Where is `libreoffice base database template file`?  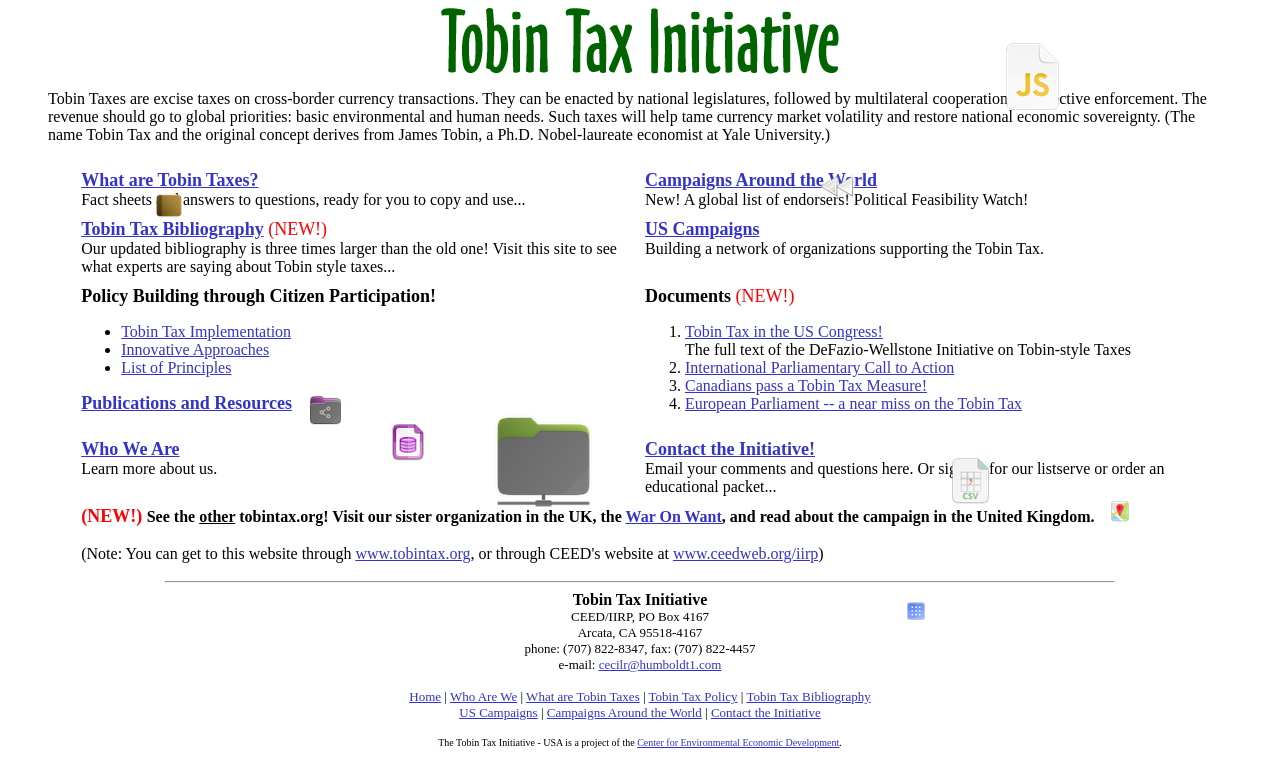 libreoffice base database template file is located at coordinates (408, 442).